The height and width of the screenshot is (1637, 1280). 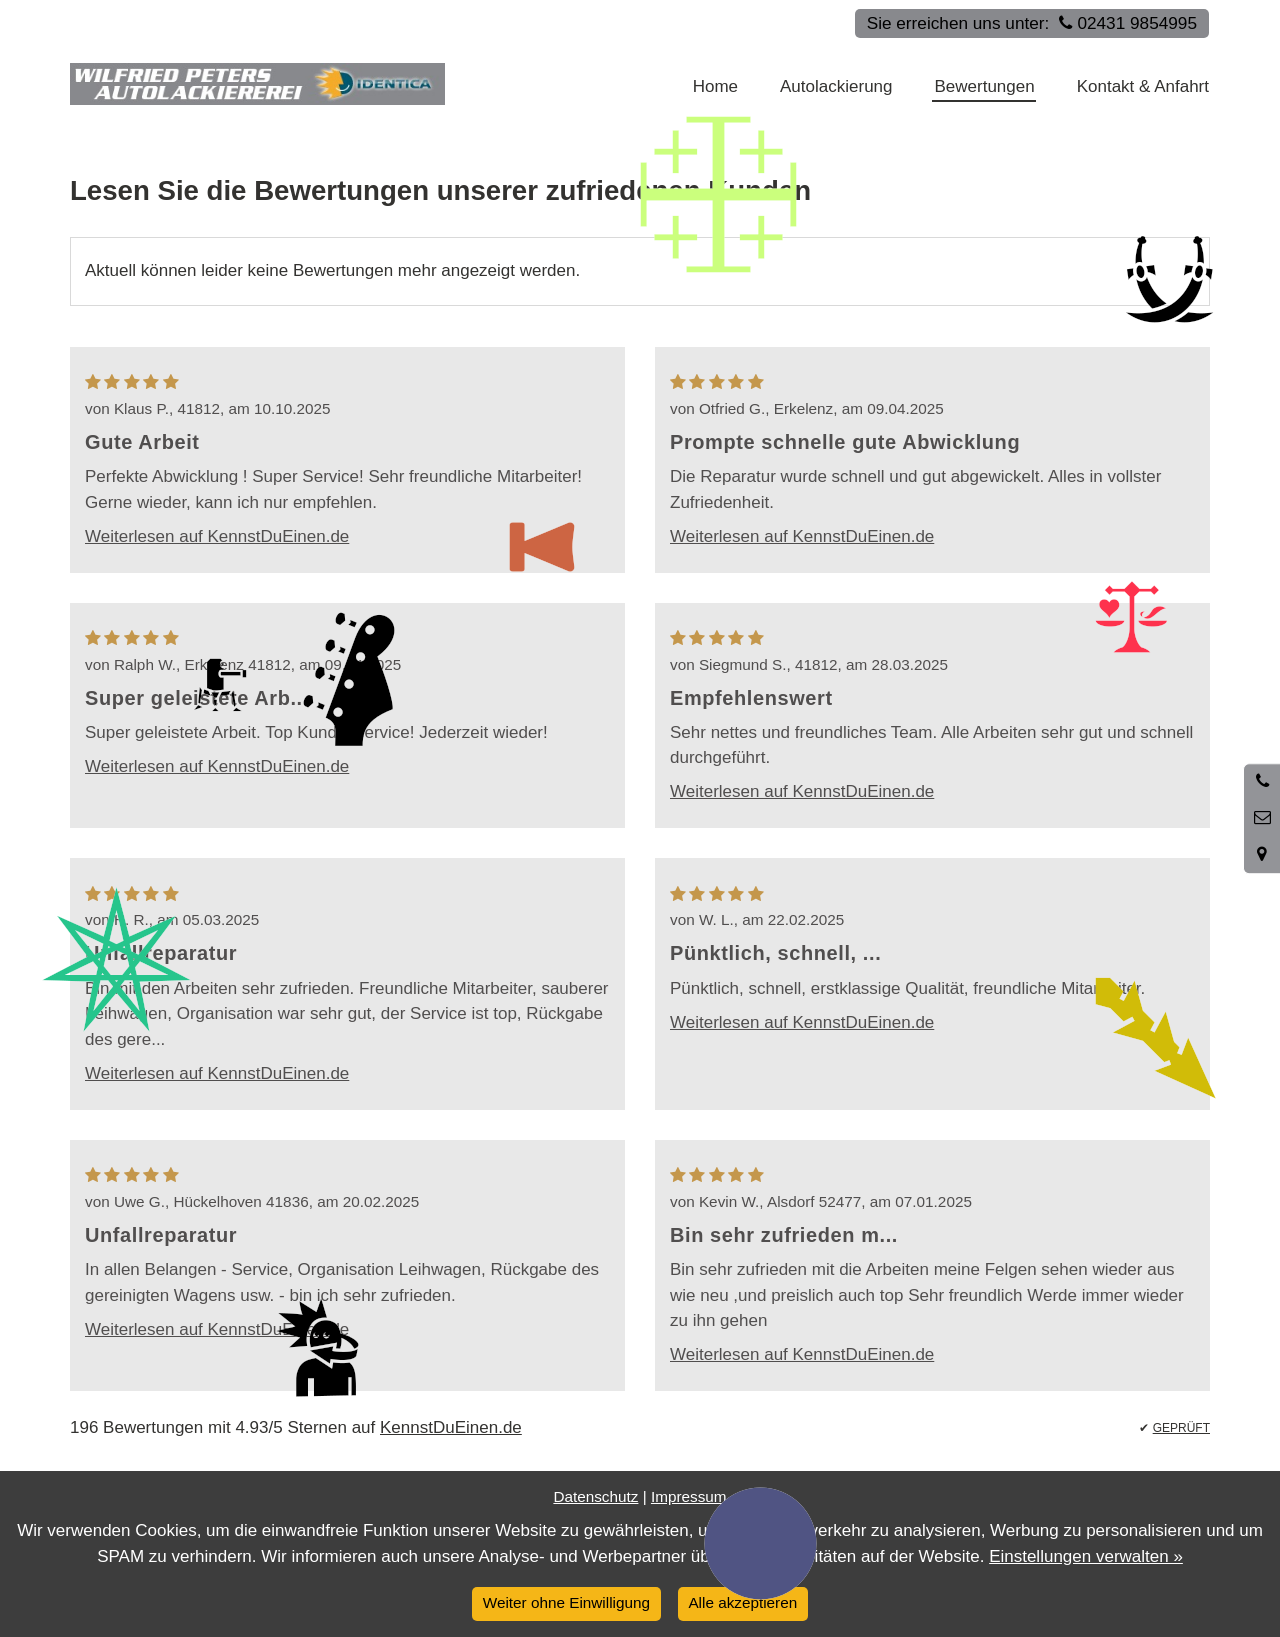 What do you see at coordinates (116, 959) in the screenshot?
I see `a seven-pointed star symbol for mystical or magical elements` at bounding box center [116, 959].